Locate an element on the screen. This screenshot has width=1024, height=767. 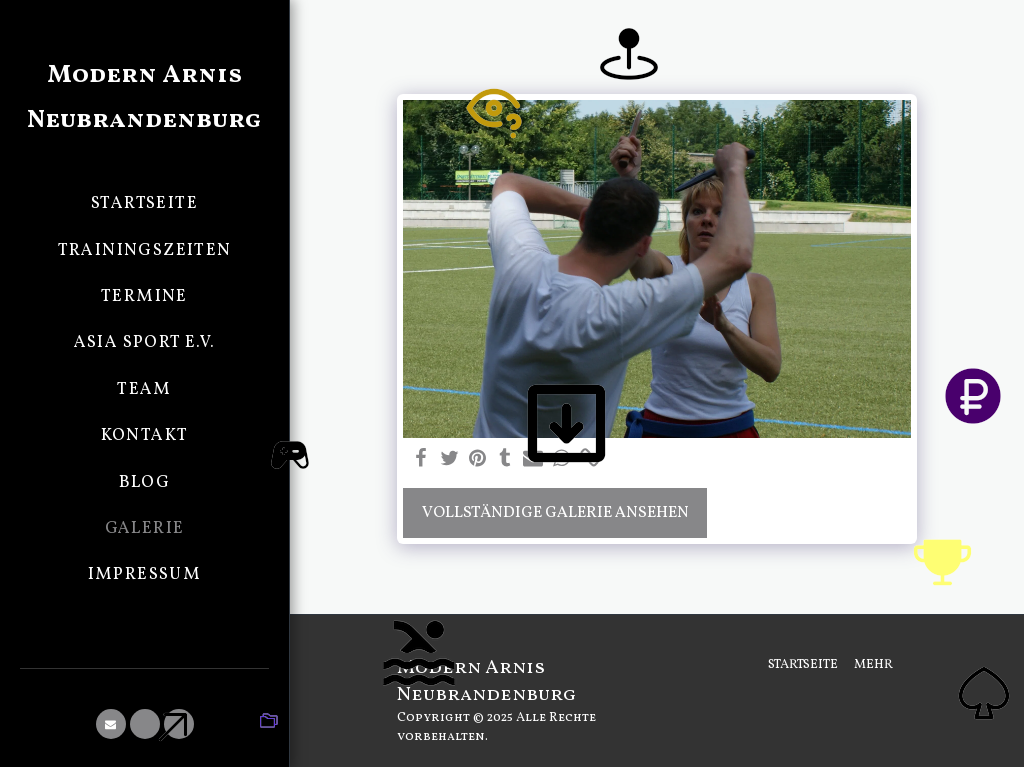
view location area or radius is located at coordinates (629, 55).